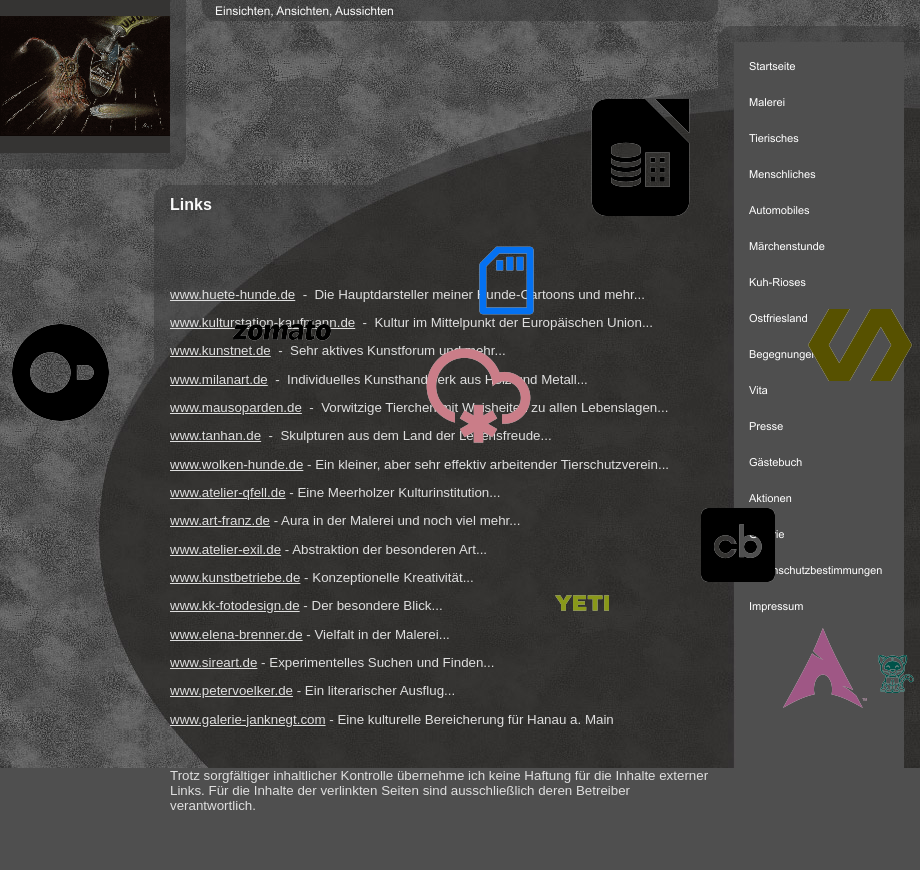 The image size is (920, 870). Describe the element at coordinates (825, 668) in the screenshot. I see `Arch Linux logo` at that location.